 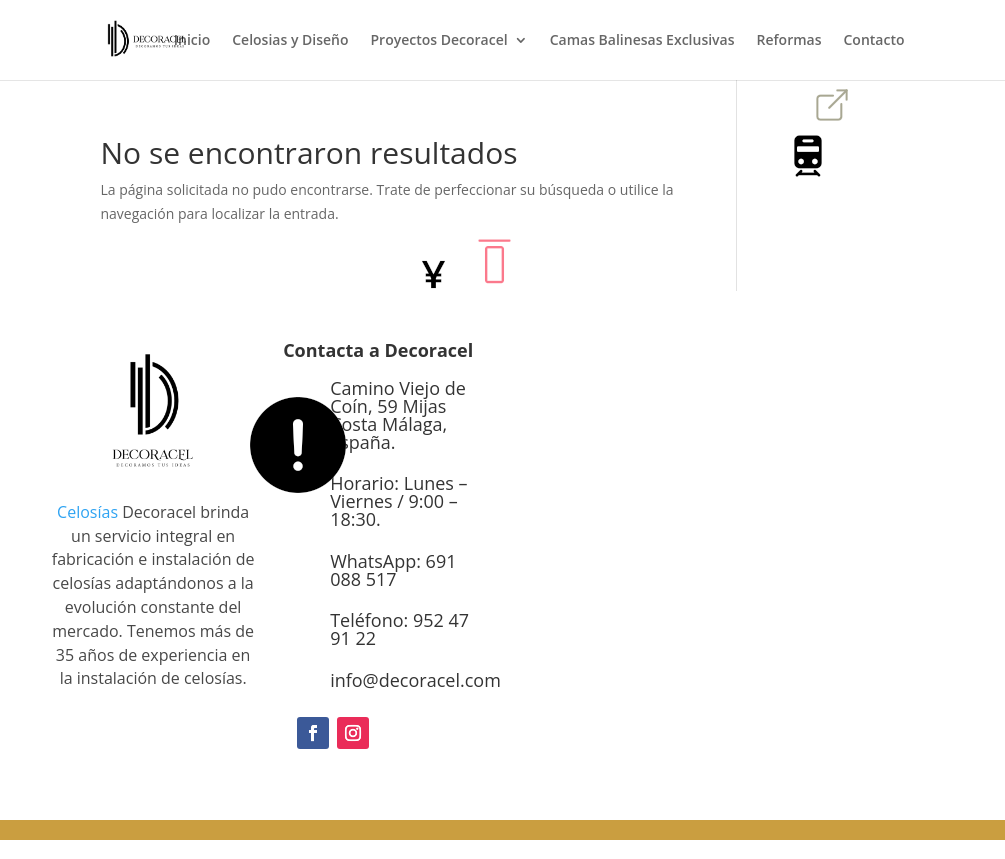 I want to click on open link in new window, so click(x=832, y=105).